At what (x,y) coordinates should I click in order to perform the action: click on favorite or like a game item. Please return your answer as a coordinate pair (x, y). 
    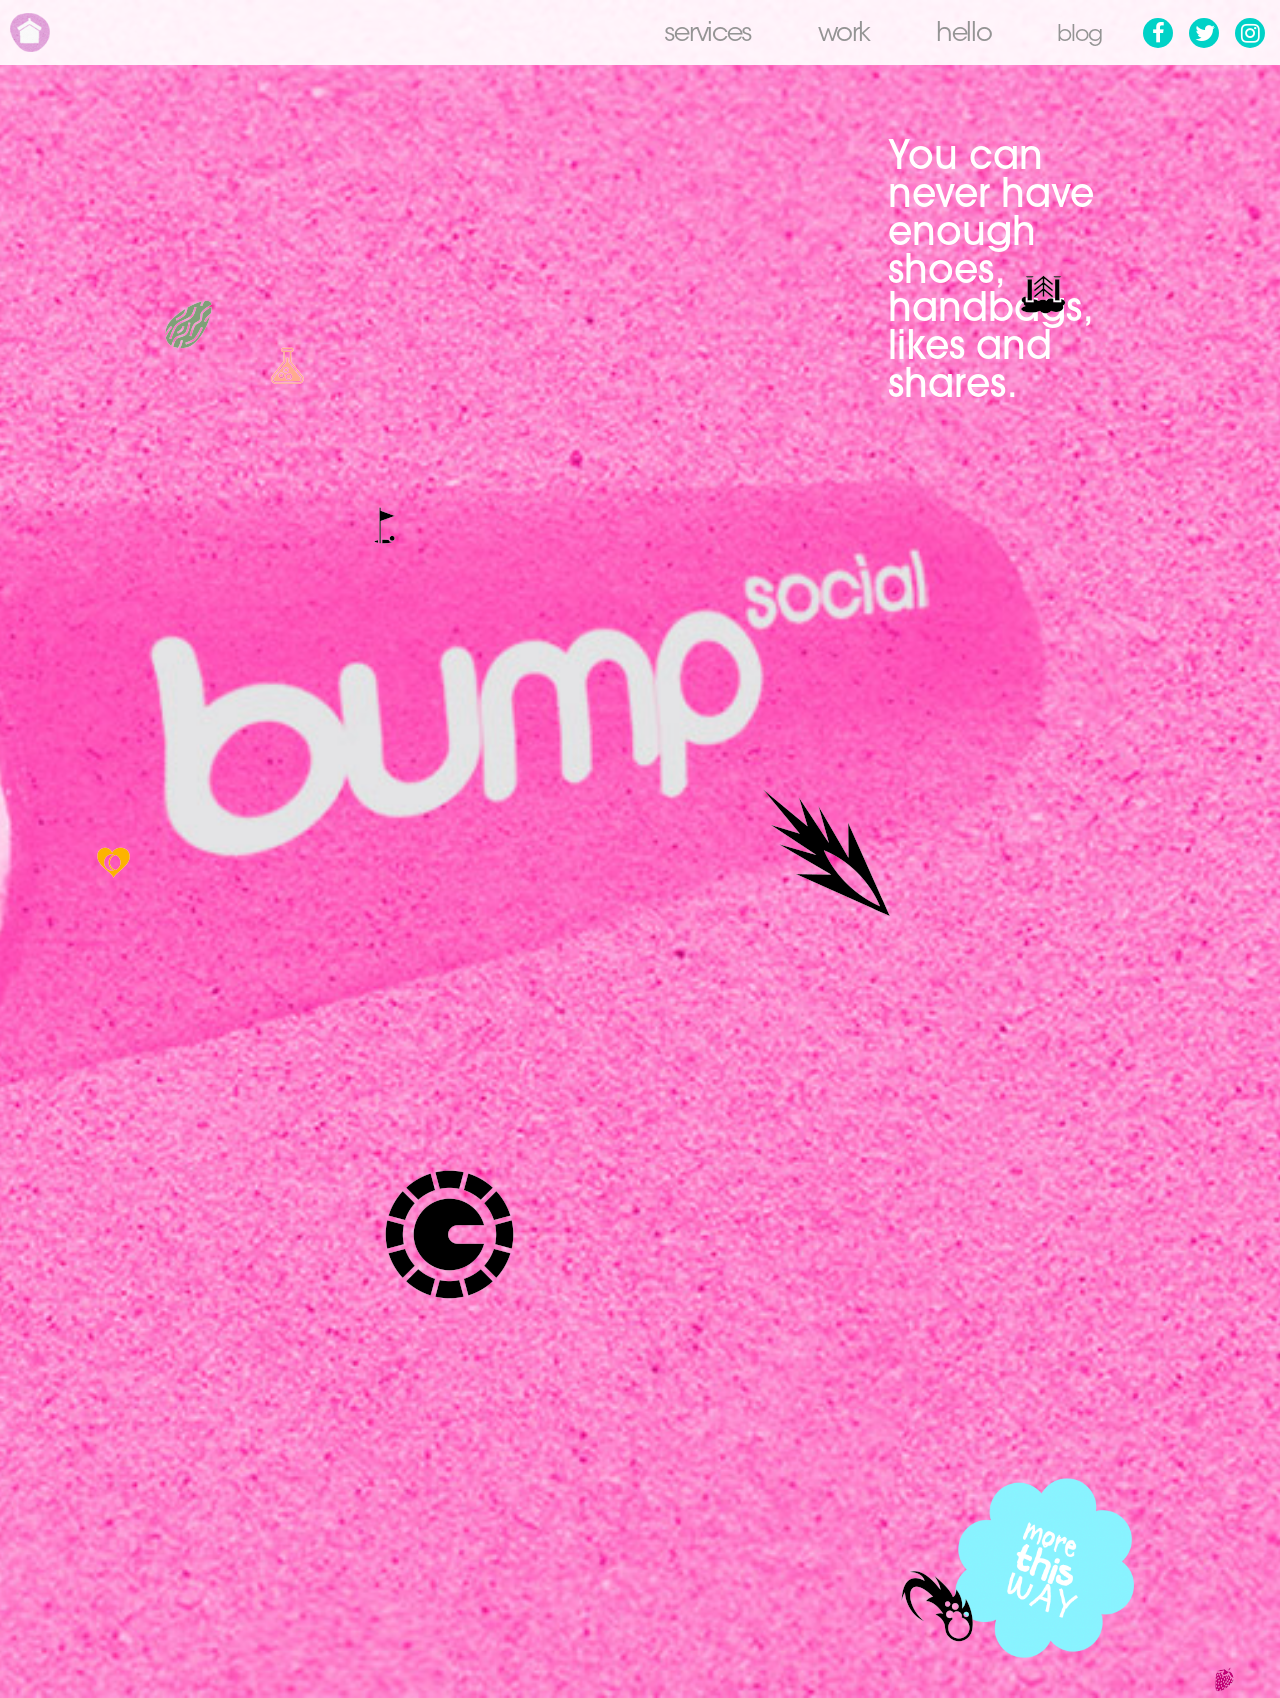
    Looking at the image, I should click on (113, 862).